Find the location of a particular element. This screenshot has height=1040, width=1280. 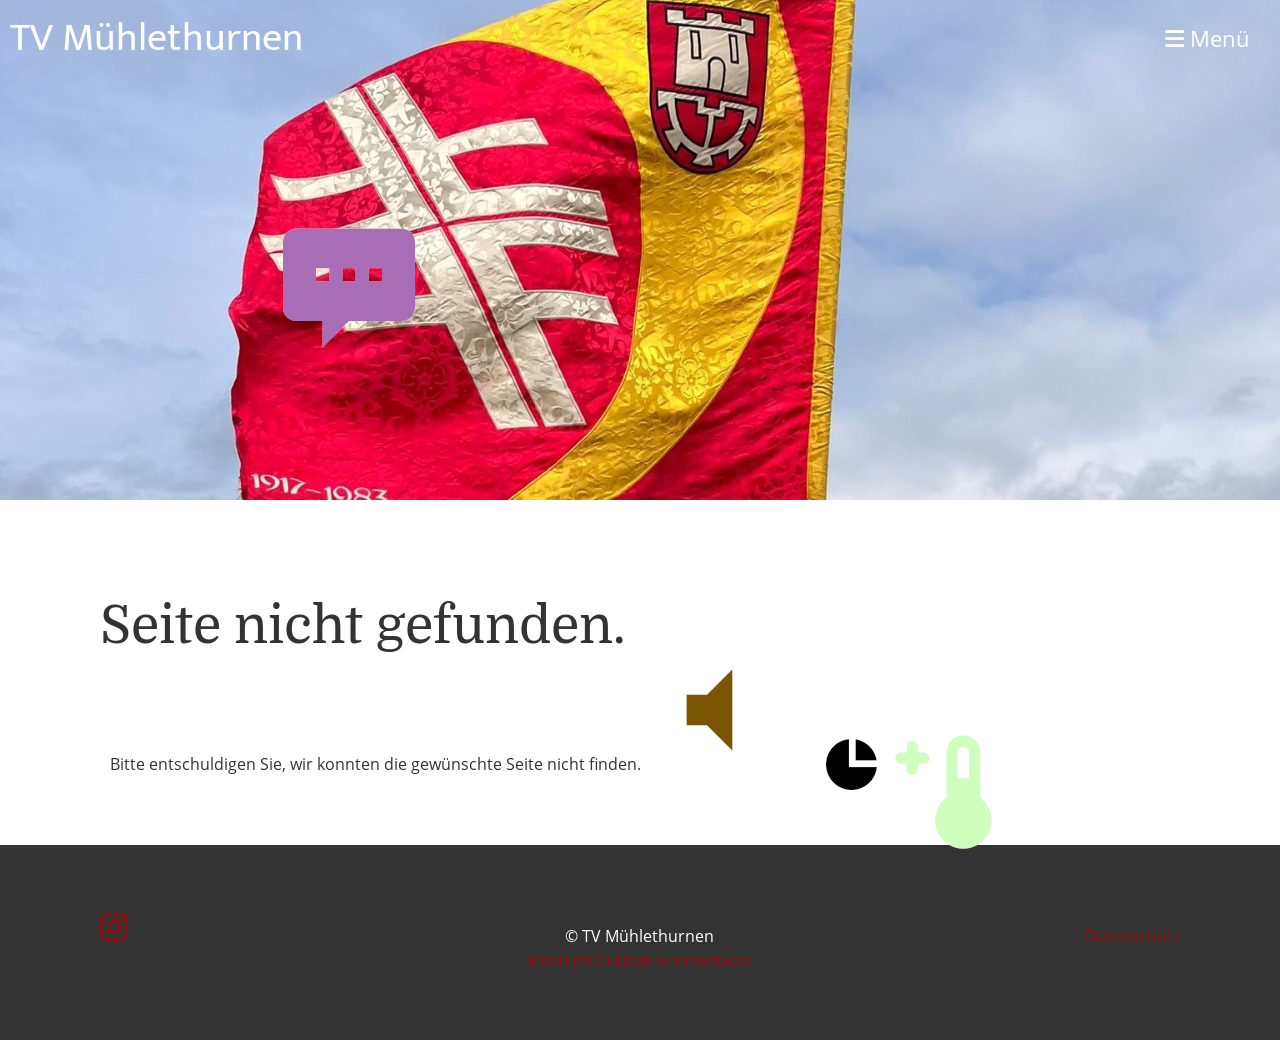

view data breakdown or statistics is located at coordinates (851, 764).